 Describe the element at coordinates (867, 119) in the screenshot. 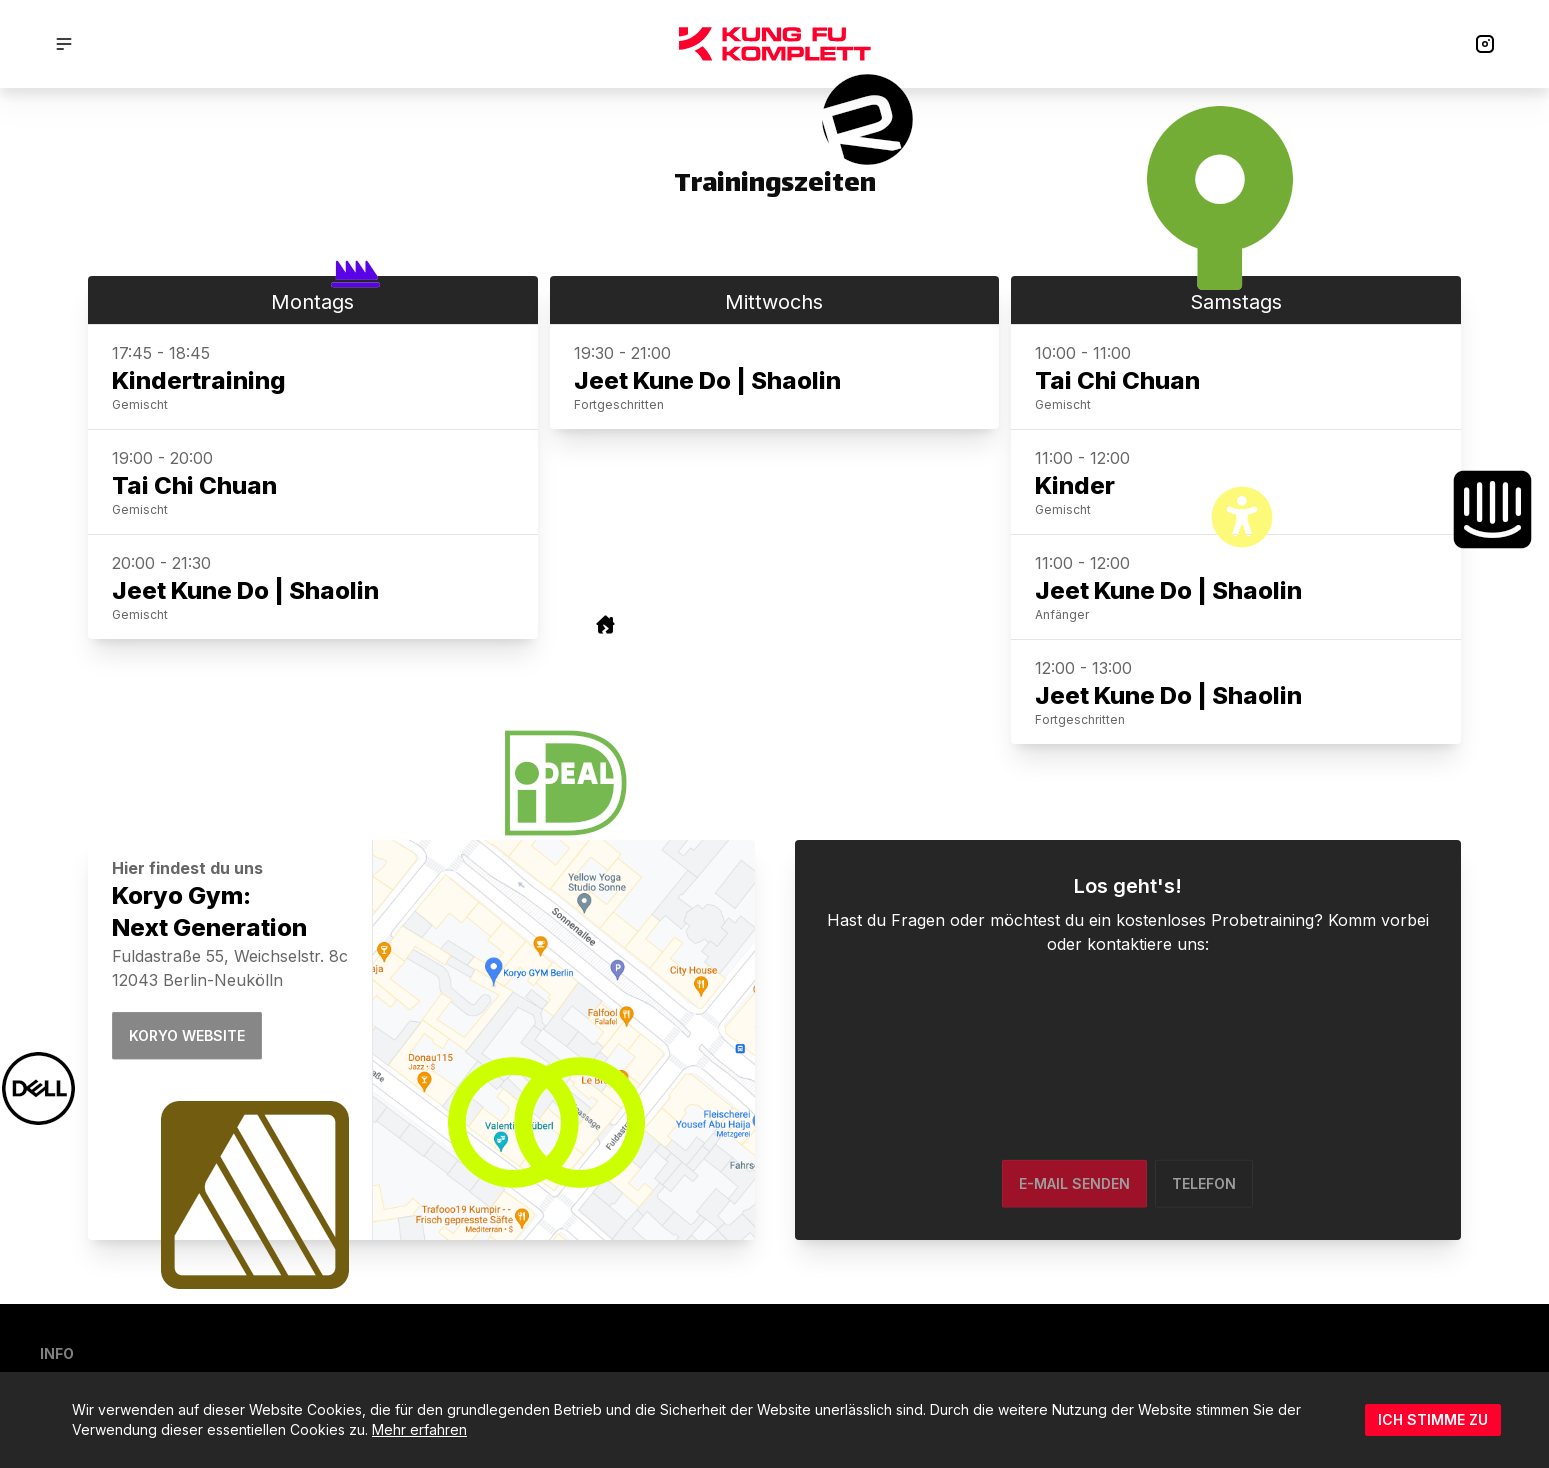

I see `resolving brand logo` at that location.